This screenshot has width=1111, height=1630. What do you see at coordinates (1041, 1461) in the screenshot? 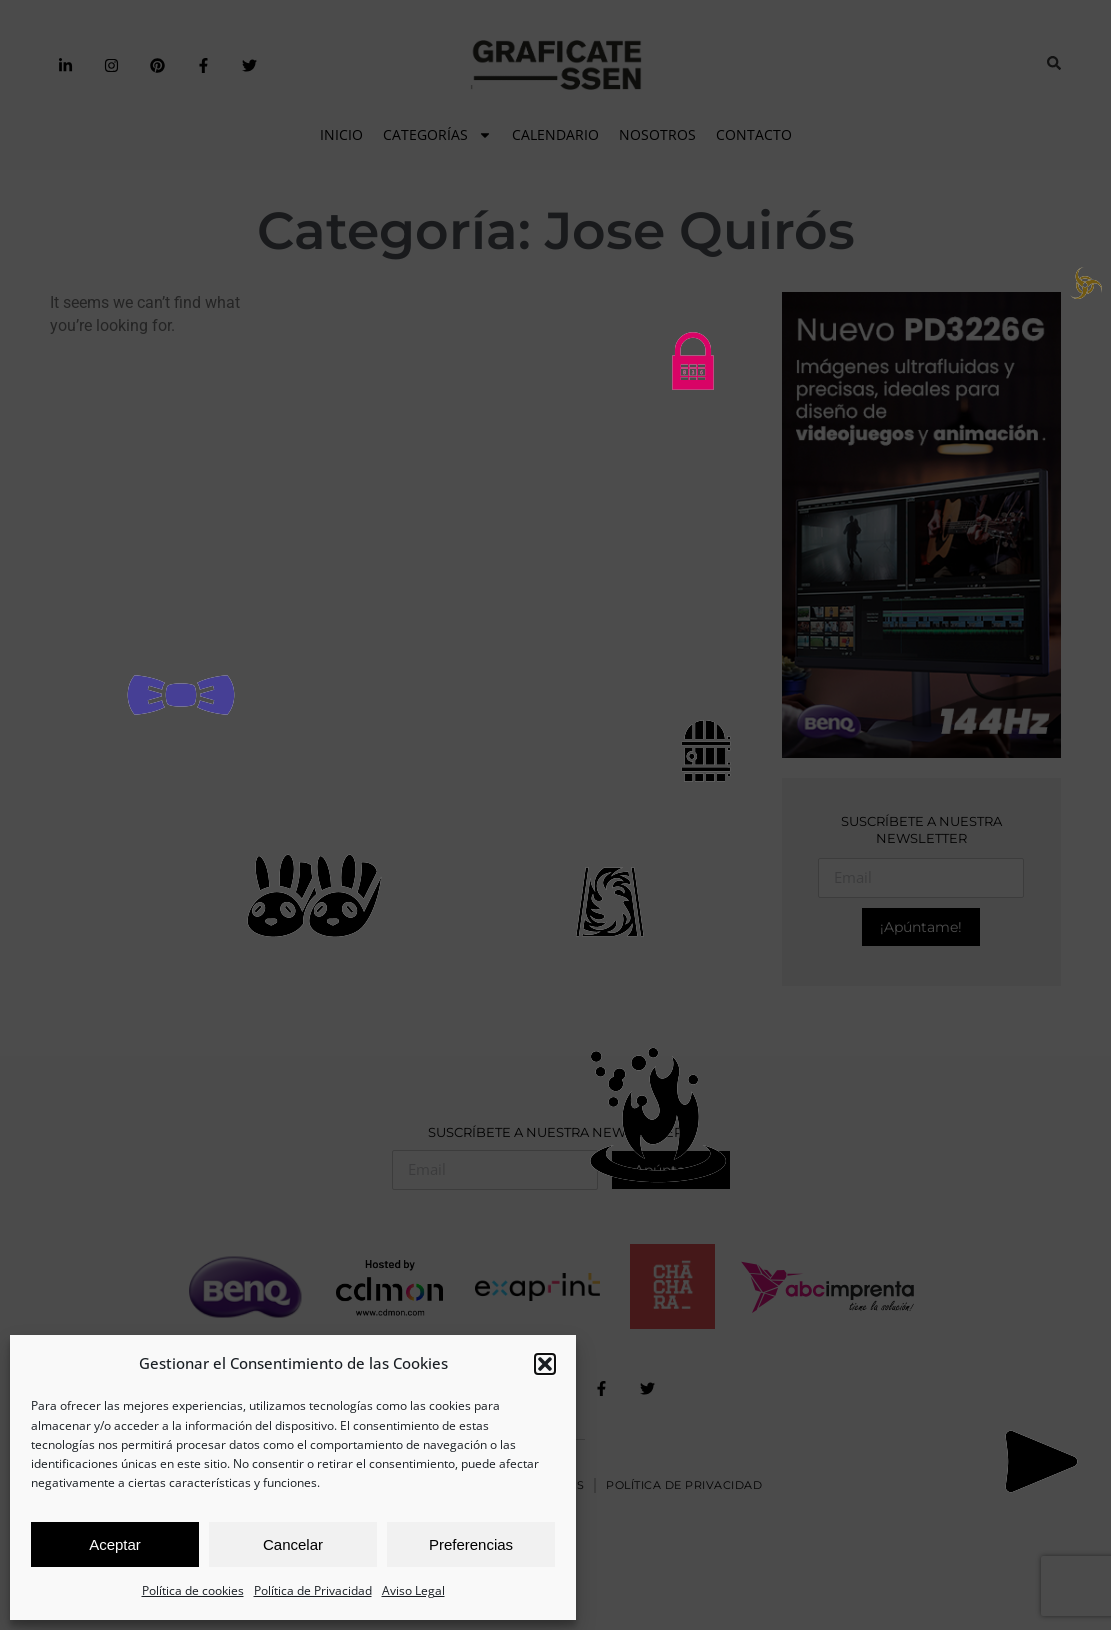
I see `start or resume media playback` at bounding box center [1041, 1461].